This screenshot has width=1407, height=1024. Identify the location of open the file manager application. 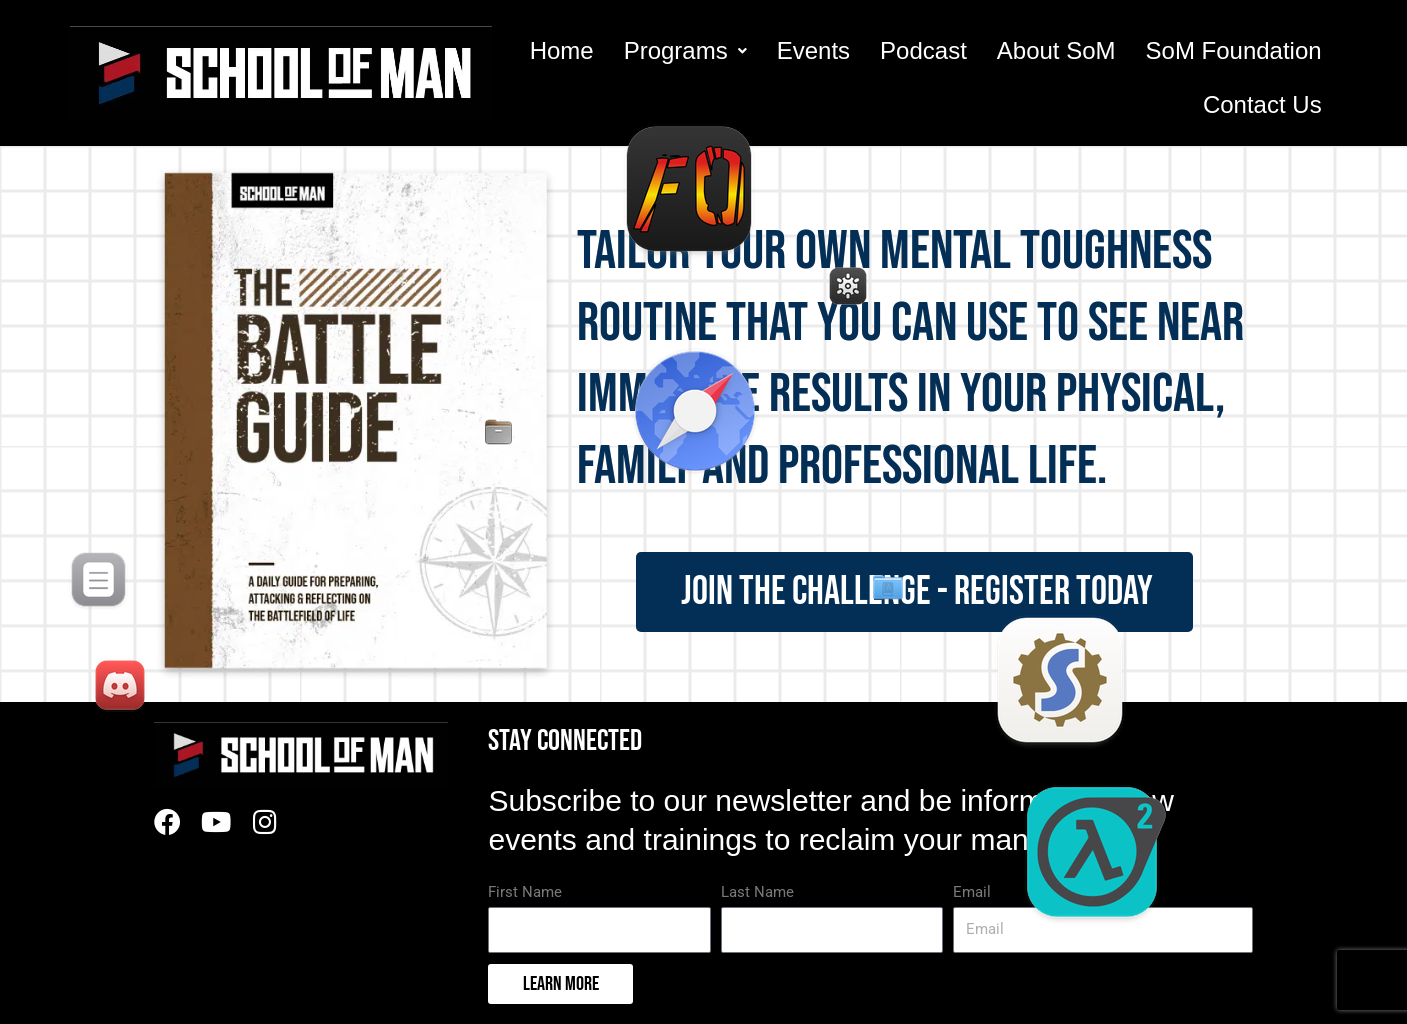
(498, 431).